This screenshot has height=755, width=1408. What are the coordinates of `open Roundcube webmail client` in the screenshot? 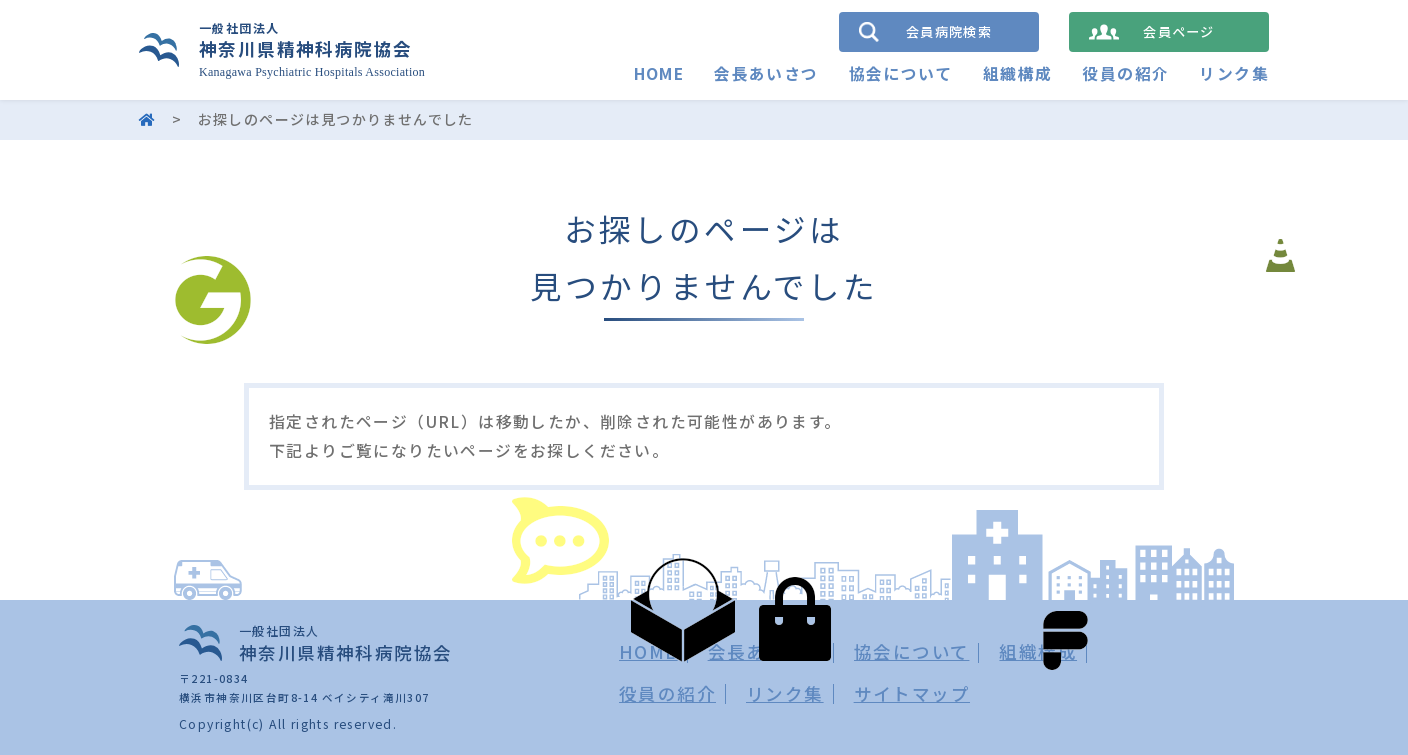 It's located at (683, 610).